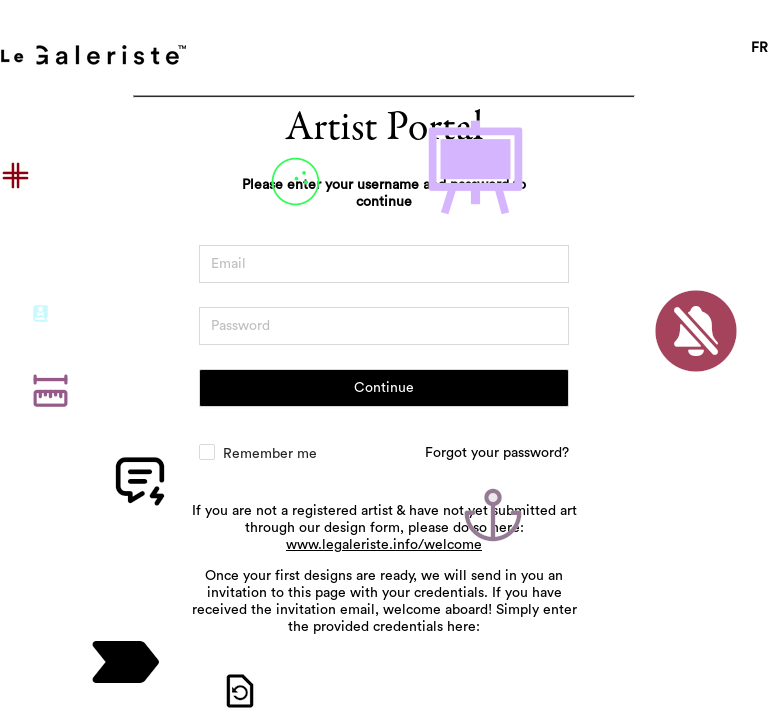  What do you see at coordinates (295, 181) in the screenshot?
I see `access bowling or sports games` at bounding box center [295, 181].